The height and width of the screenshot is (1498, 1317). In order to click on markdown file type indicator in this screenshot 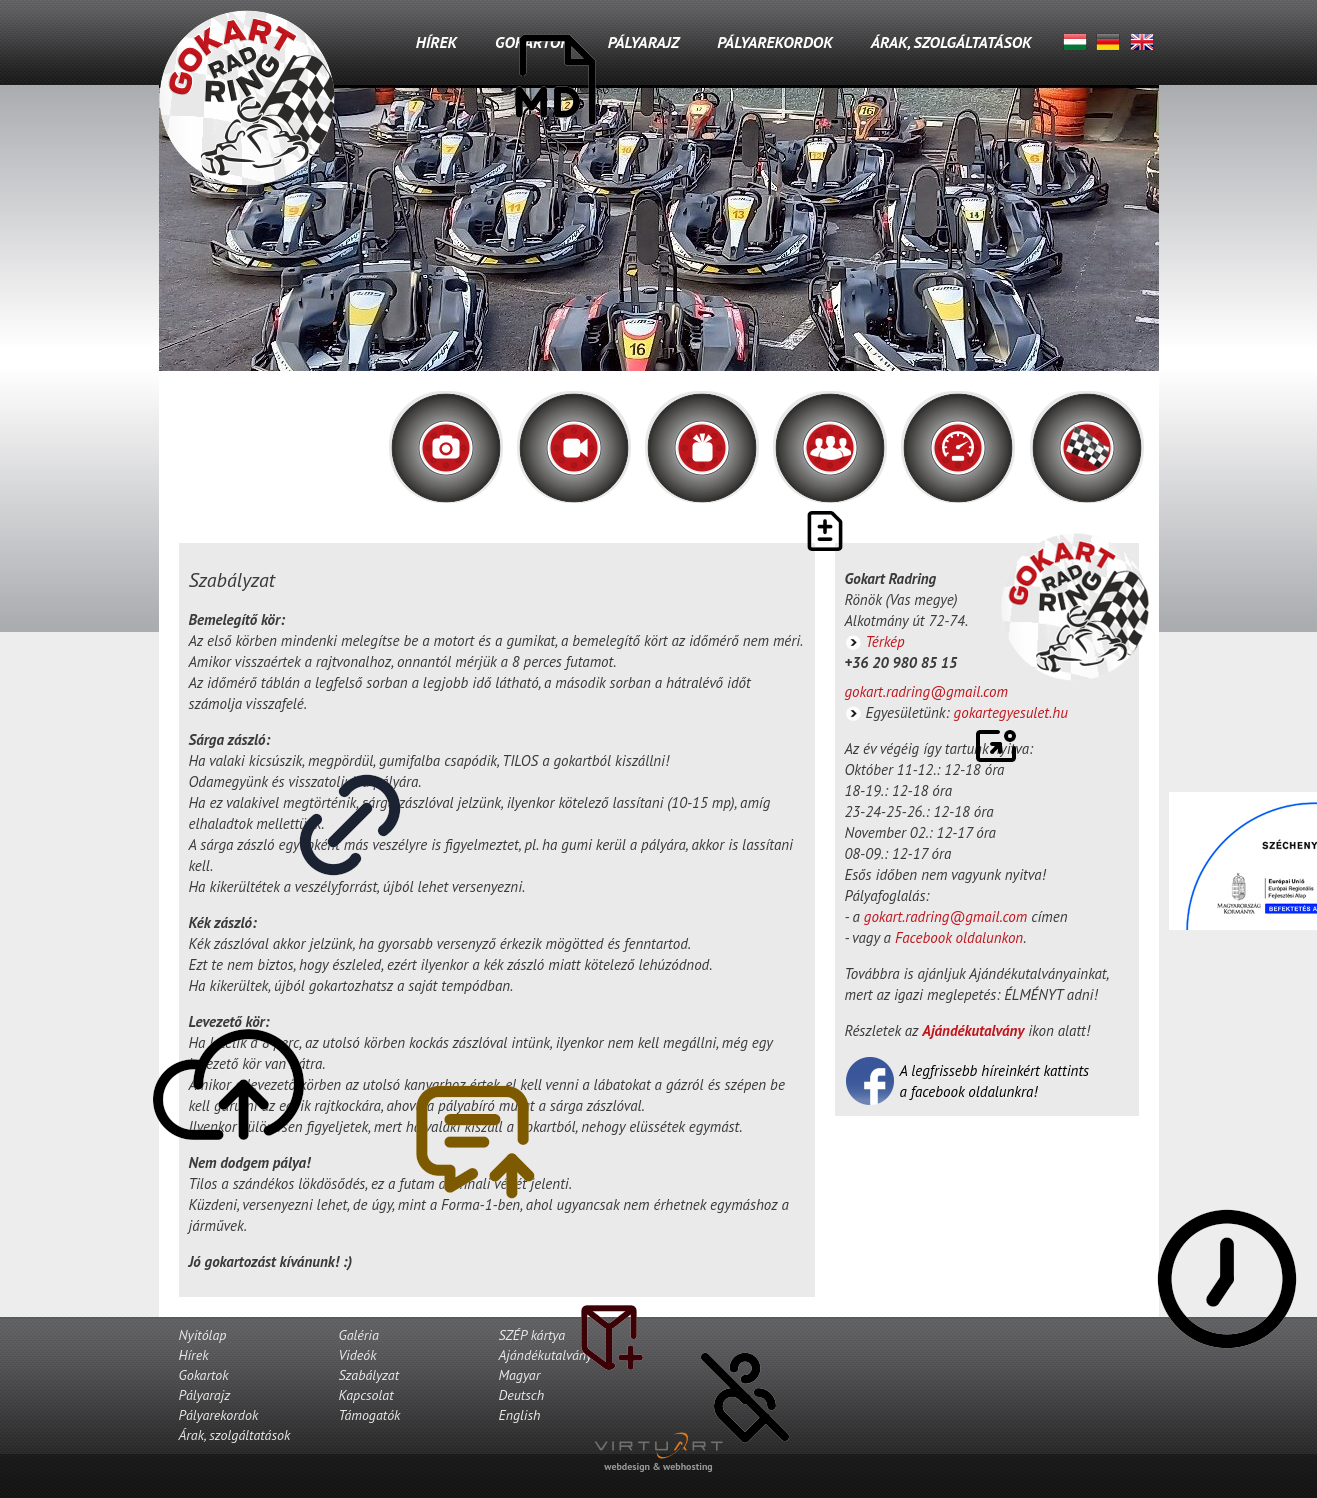, I will do `click(557, 79)`.